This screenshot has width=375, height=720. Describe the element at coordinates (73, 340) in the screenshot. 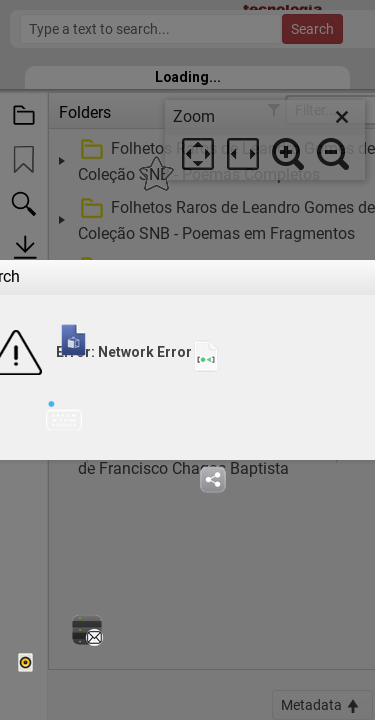

I see `a DWG file containing CAD or 3D drawing data` at that location.